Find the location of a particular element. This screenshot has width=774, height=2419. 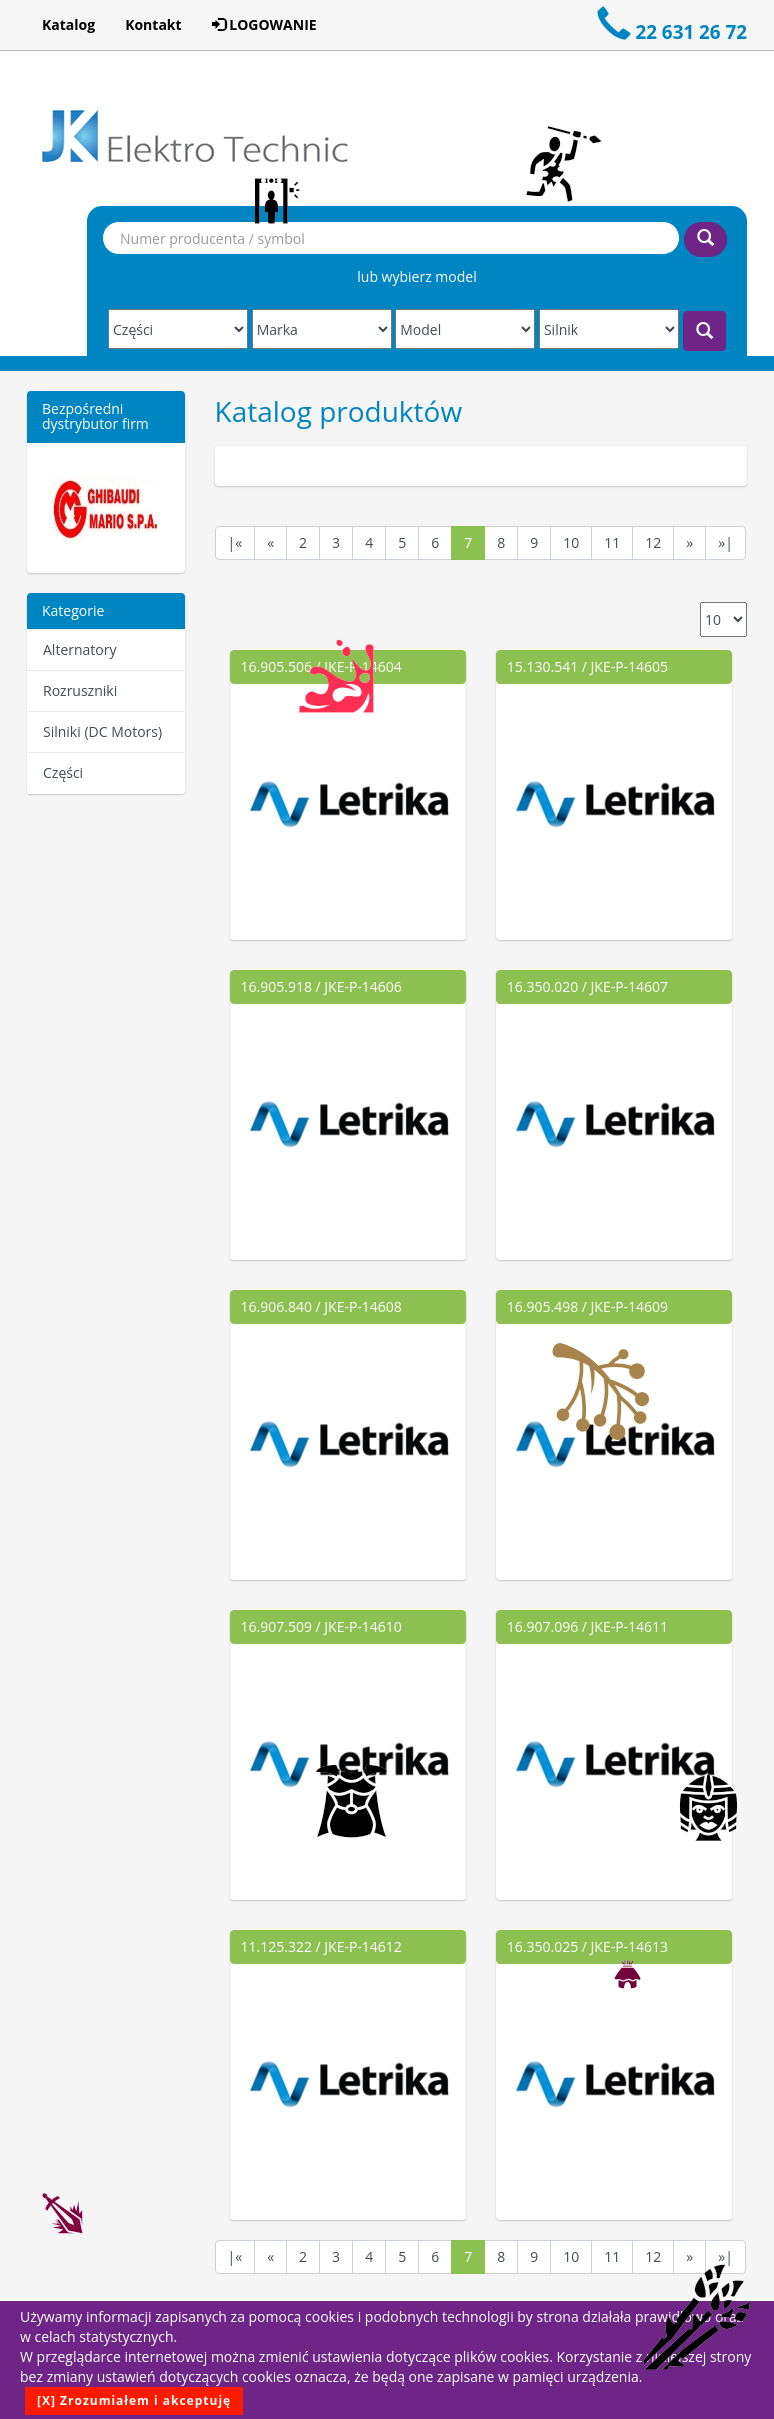

select a hut or shelter in-game is located at coordinates (627, 1974).